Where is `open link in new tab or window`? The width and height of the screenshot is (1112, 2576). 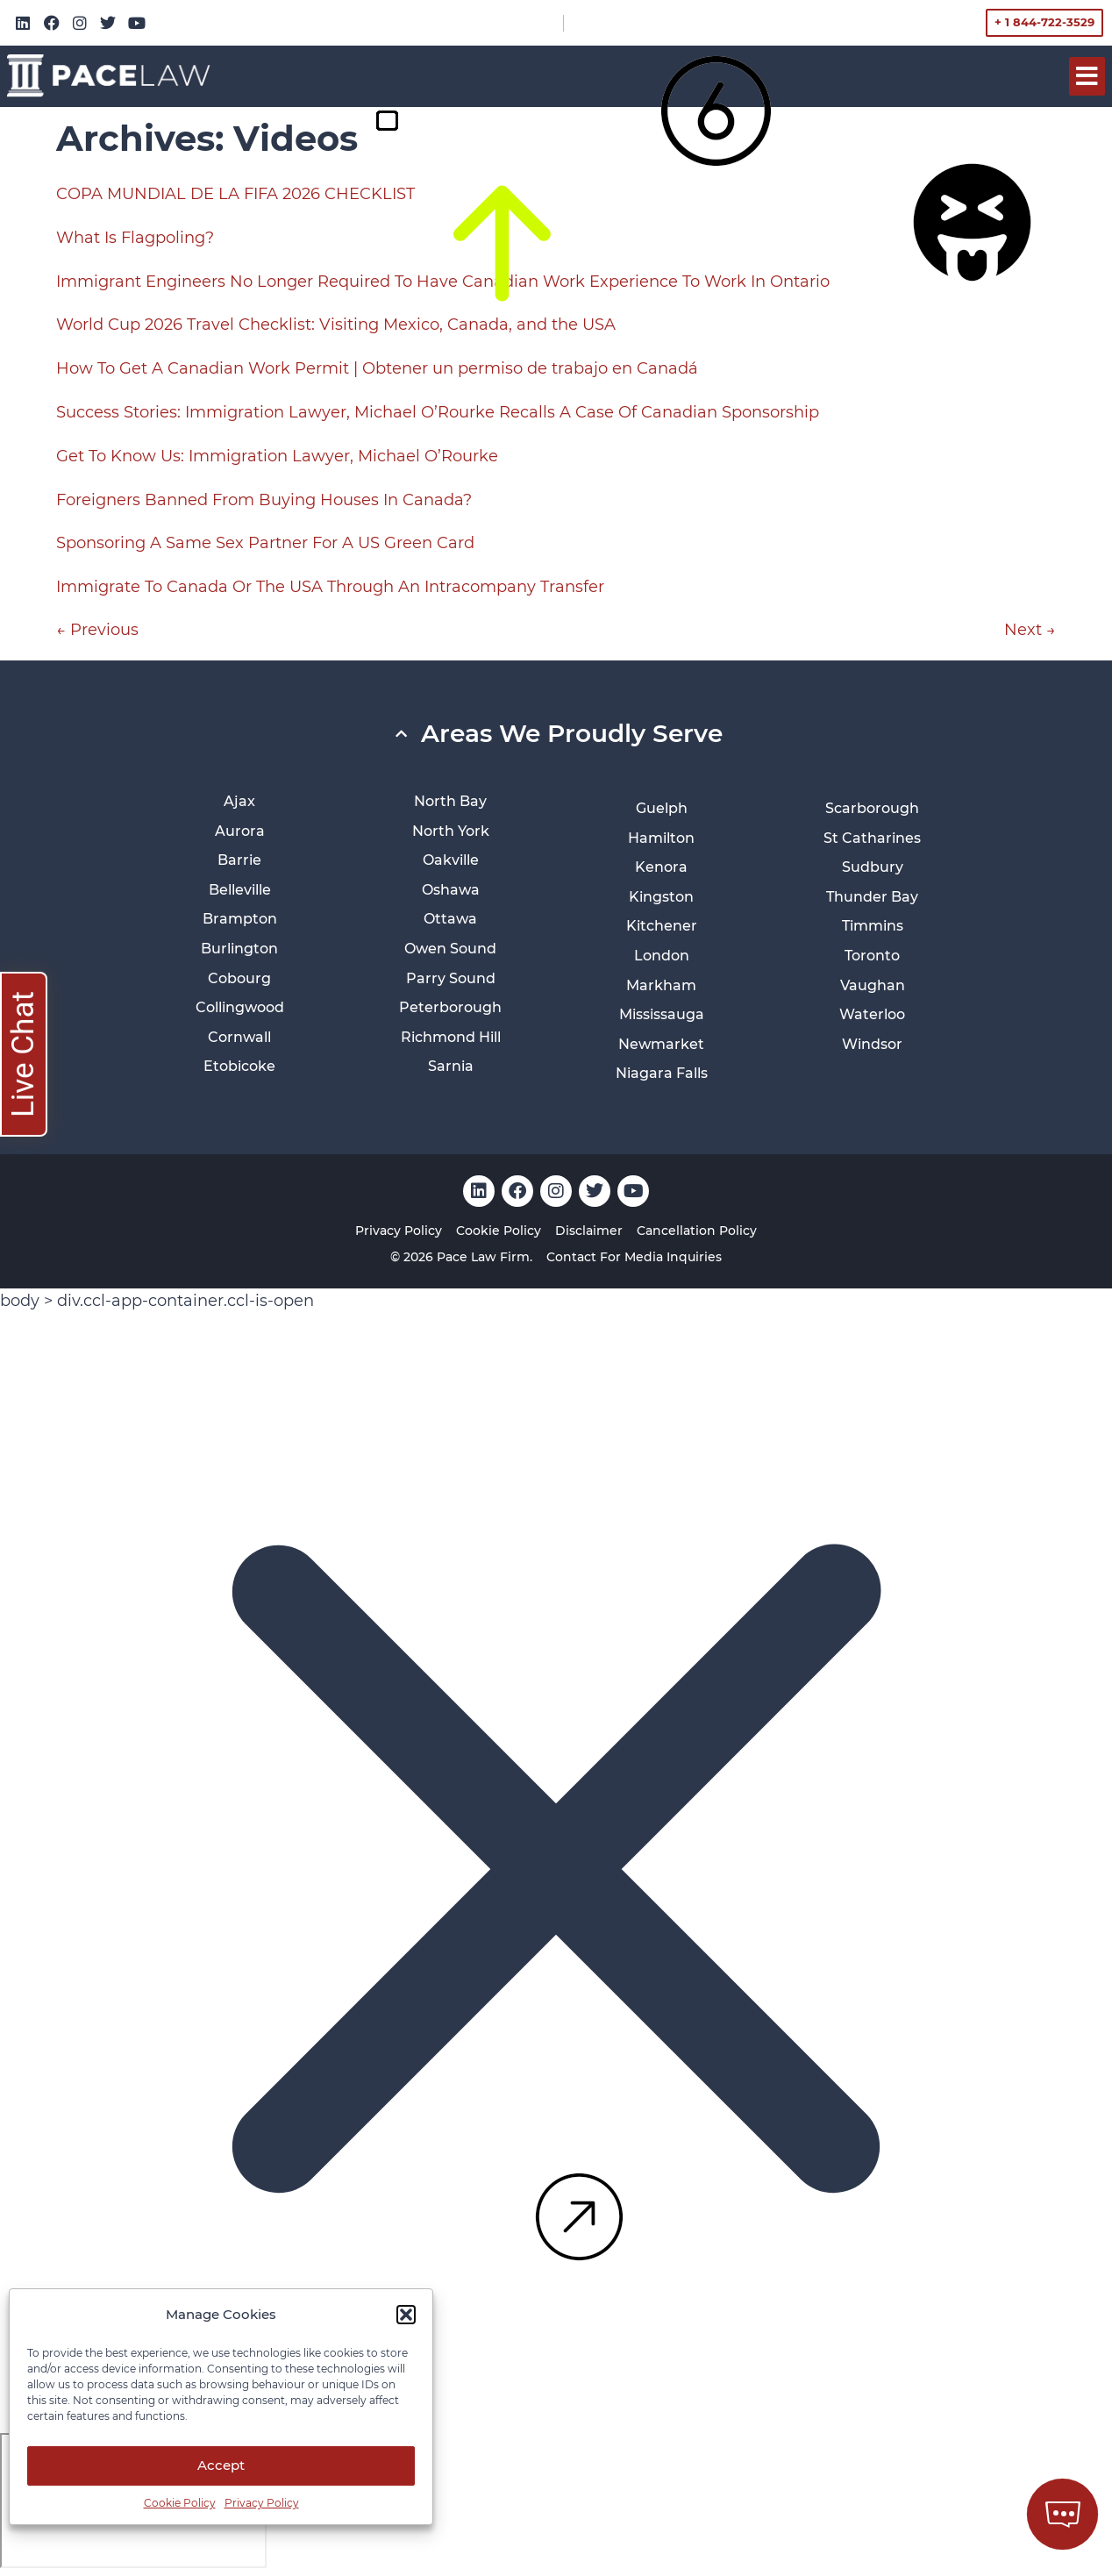 open link in new tab or window is located at coordinates (579, 2216).